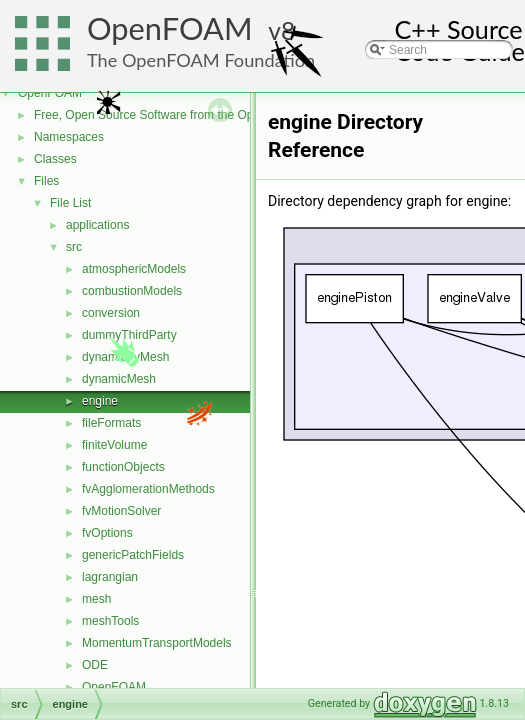  I want to click on assassin or rogue character class icon, so click(296, 52).